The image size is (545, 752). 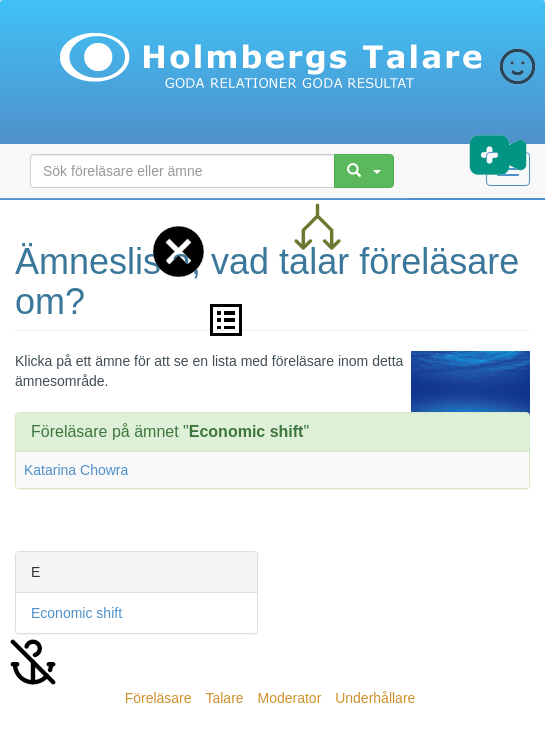 I want to click on disable anchor or fixed position, so click(x=33, y=662).